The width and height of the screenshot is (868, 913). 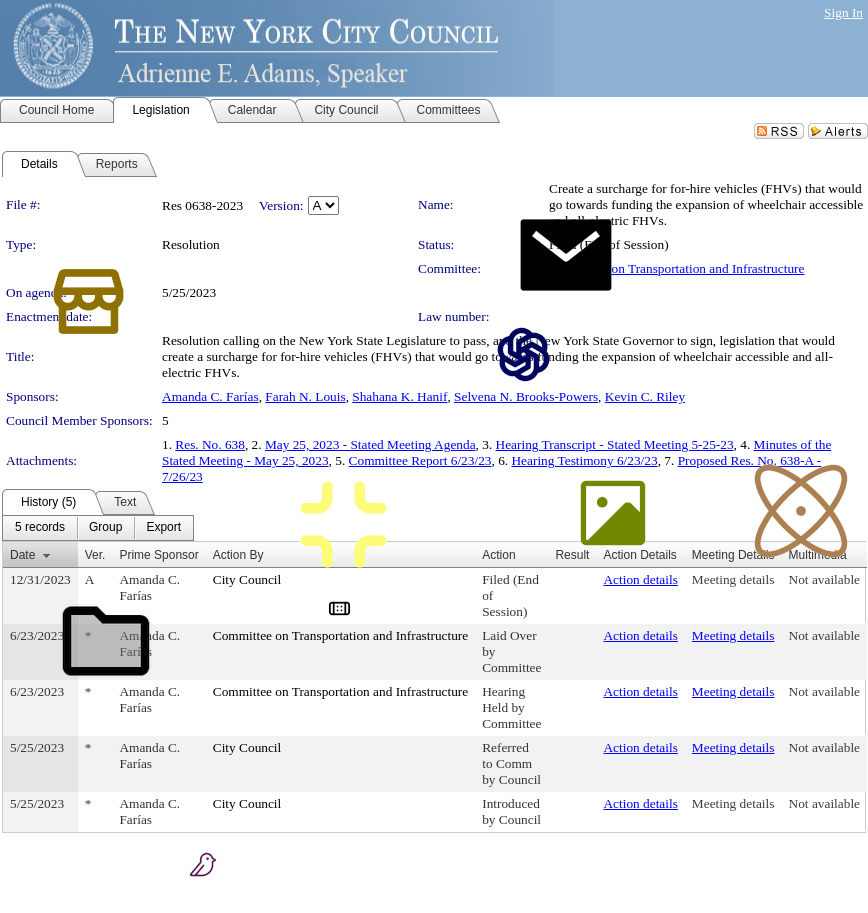 What do you see at coordinates (88, 301) in the screenshot?
I see `access the online store or marketplace` at bounding box center [88, 301].